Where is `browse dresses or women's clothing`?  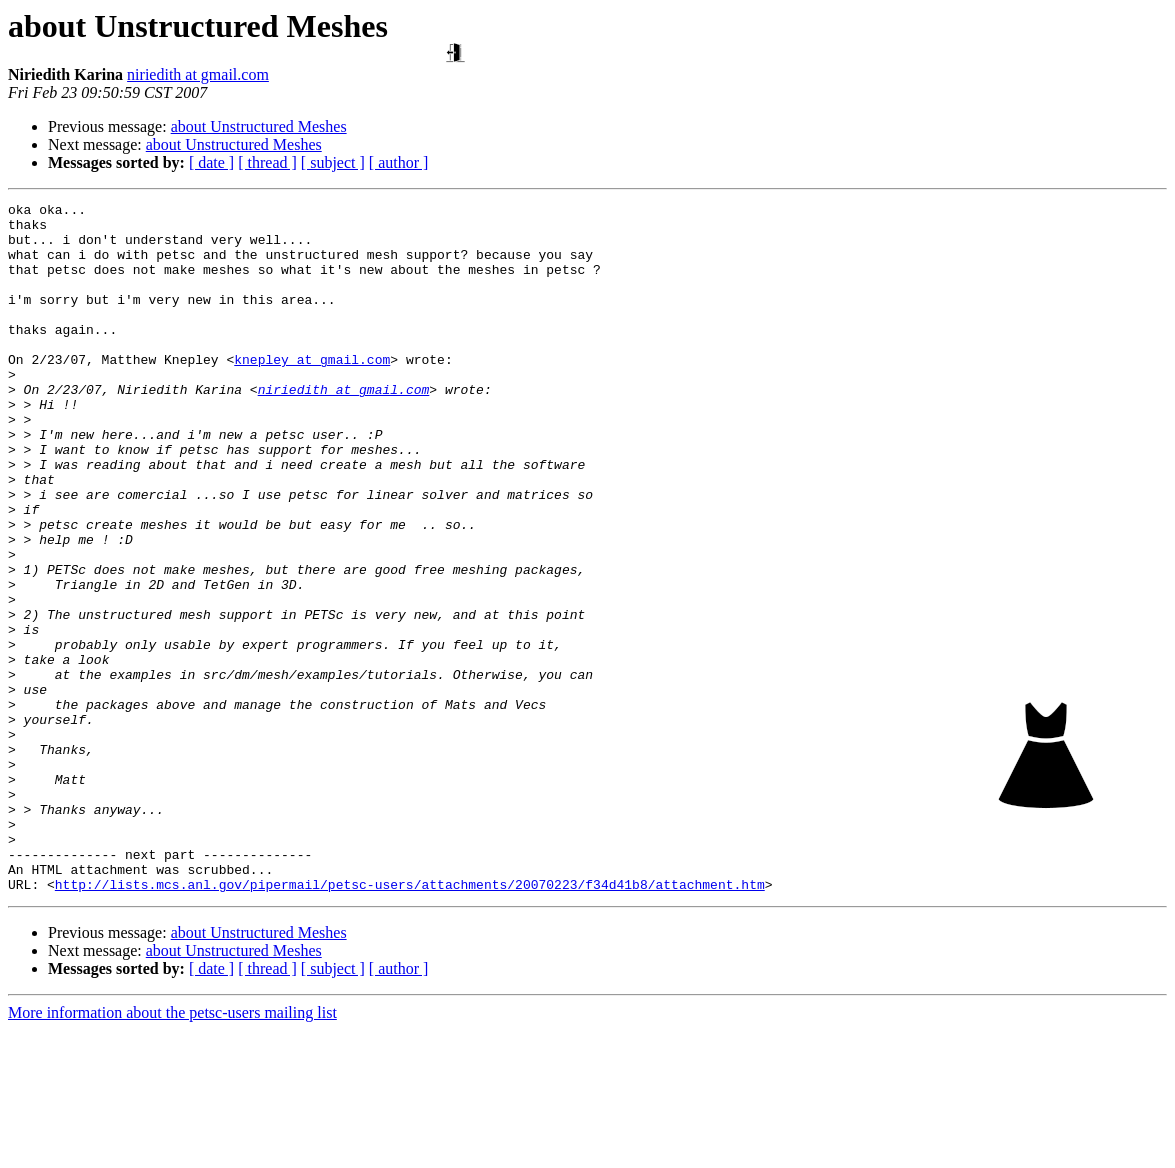 browse dresses or women's clothing is located at coordinates (1046, 753).